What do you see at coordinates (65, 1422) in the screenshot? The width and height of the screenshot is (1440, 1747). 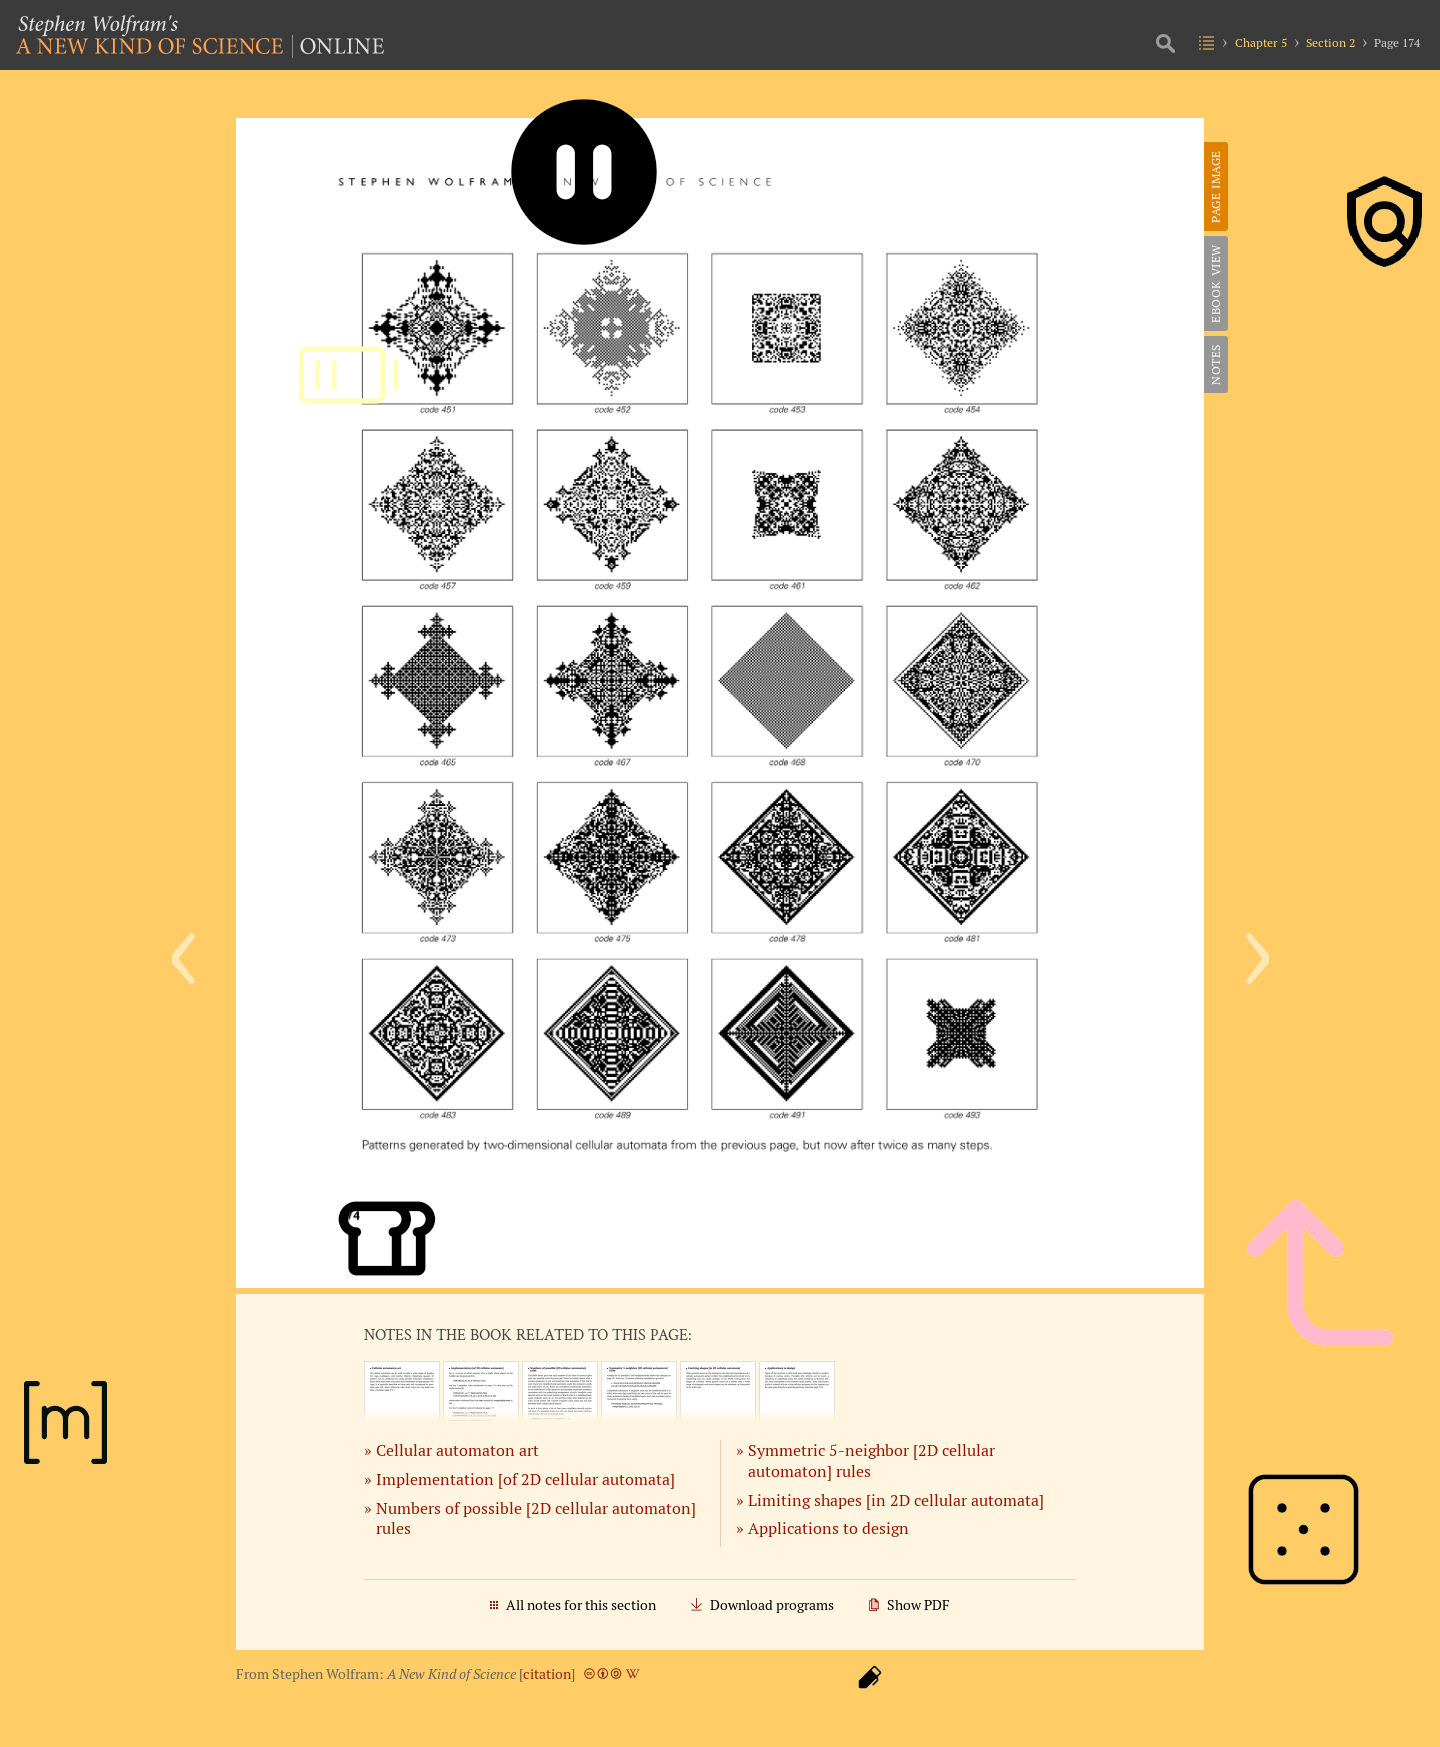 I see `connect to matrix decentralized chat network` at bounding box center [65, 1422].